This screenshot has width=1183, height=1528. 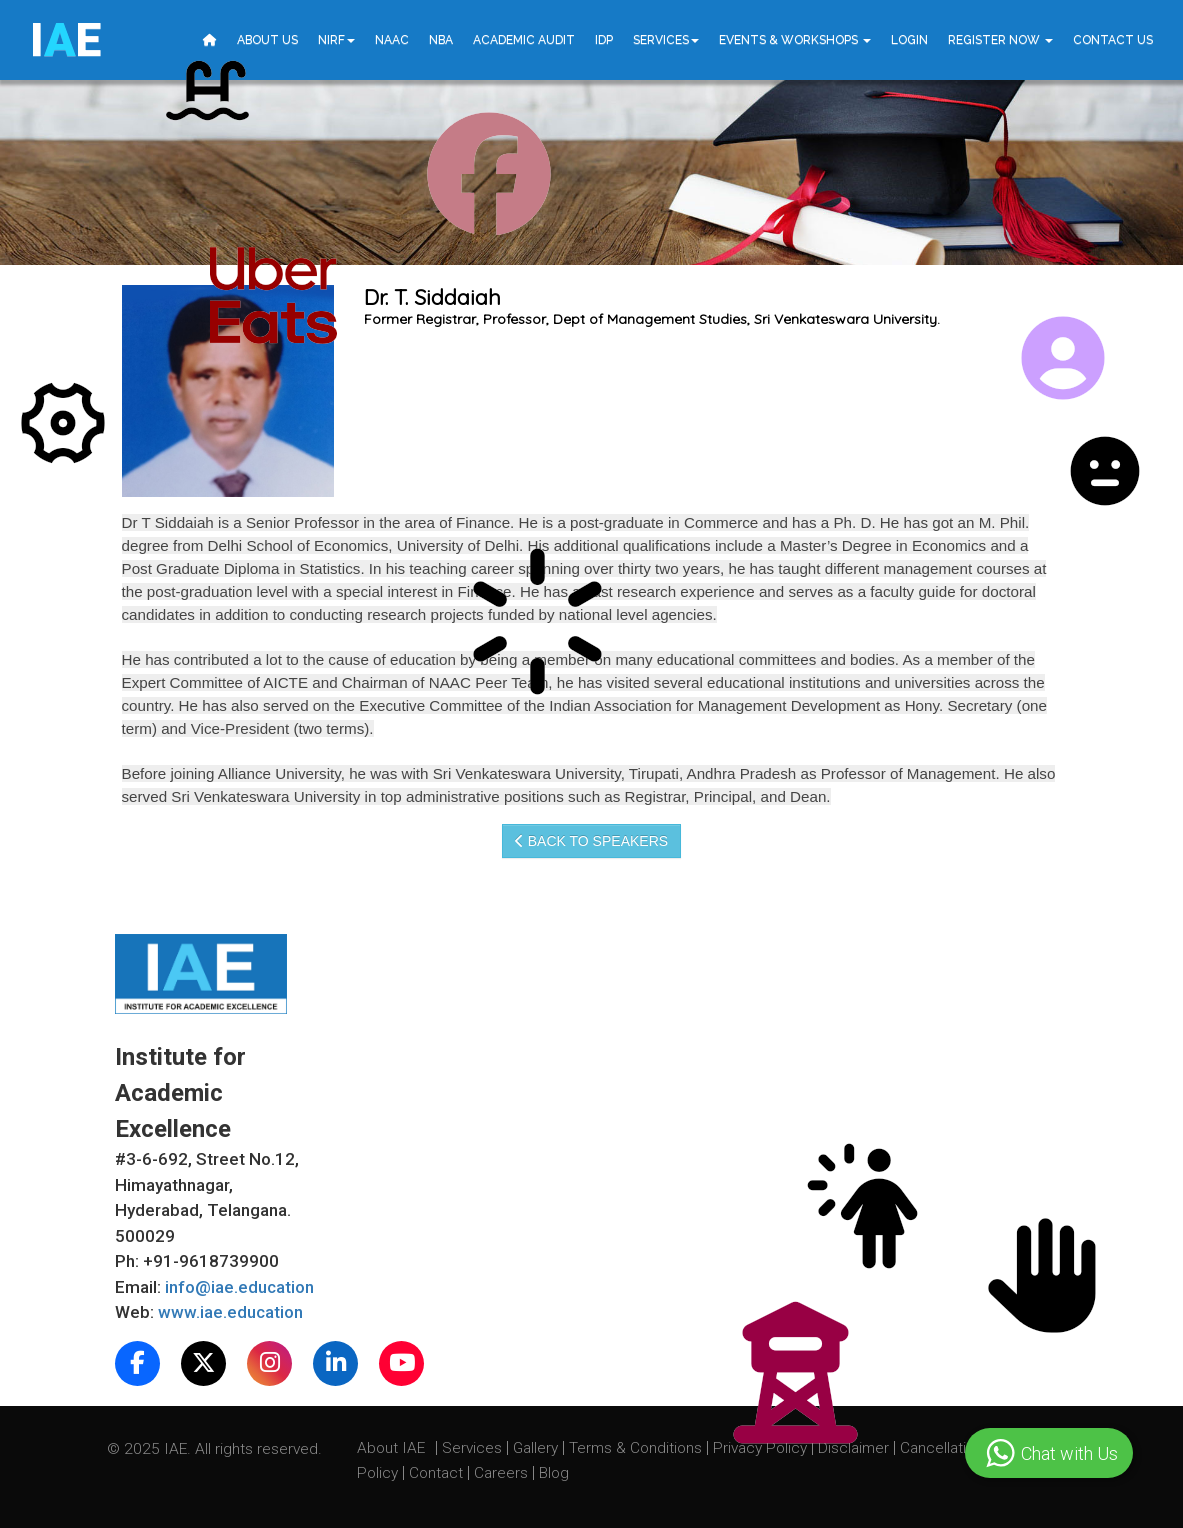 I want to click on access swimming pool facilities, so click(x=207, y=90).